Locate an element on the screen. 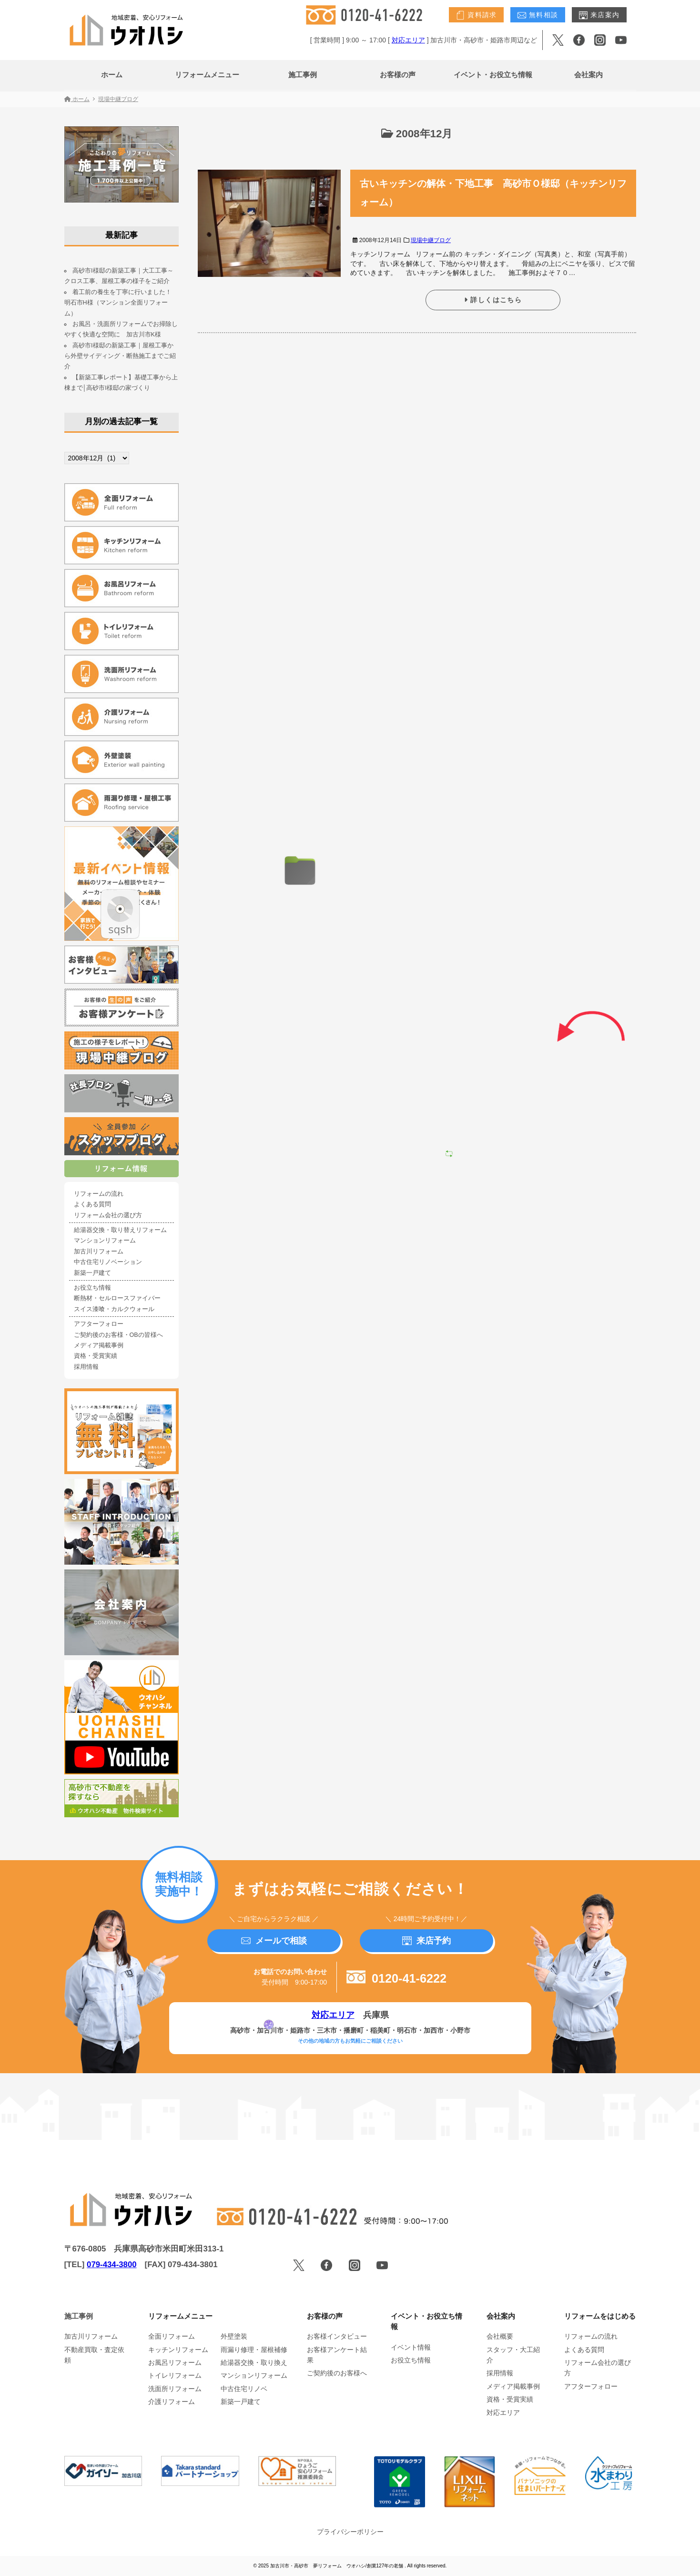  a squashfs compressed filesystem archive file is located at coordinates (120, 914).